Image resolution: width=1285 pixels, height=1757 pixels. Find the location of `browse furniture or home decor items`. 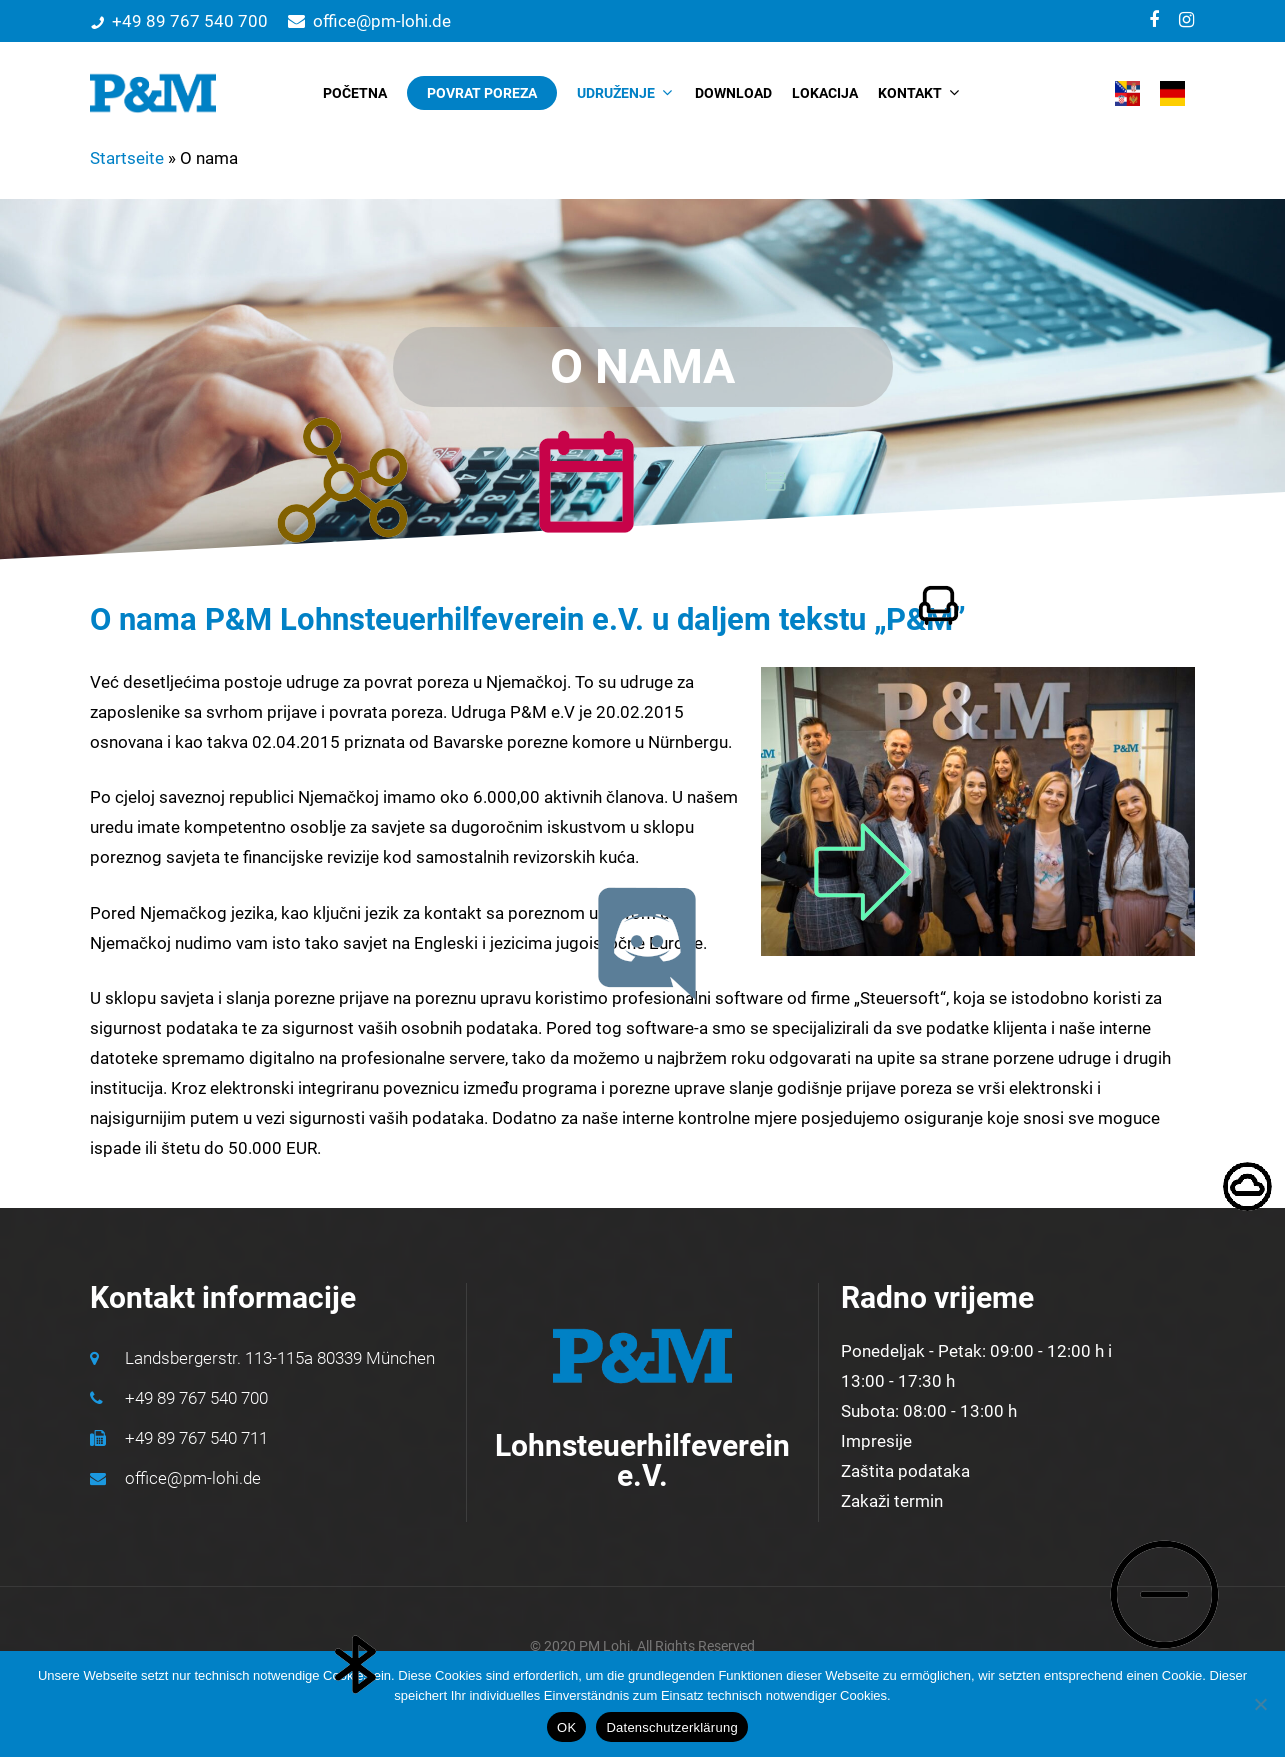

browse furniture or home decor items is located at coordinates (938, 605).